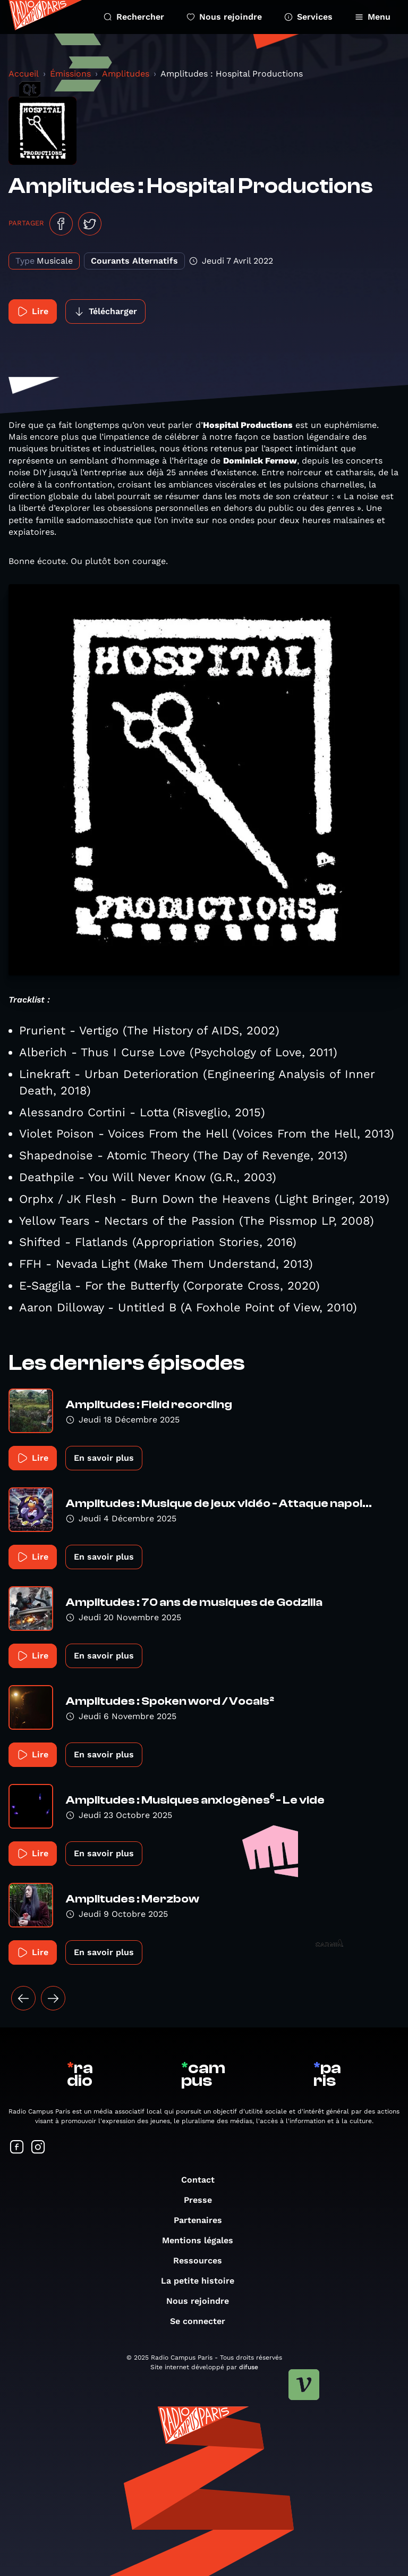 The image size is (408, 2576). I want to click on Qt framework branding or logo, so click(30, 89).